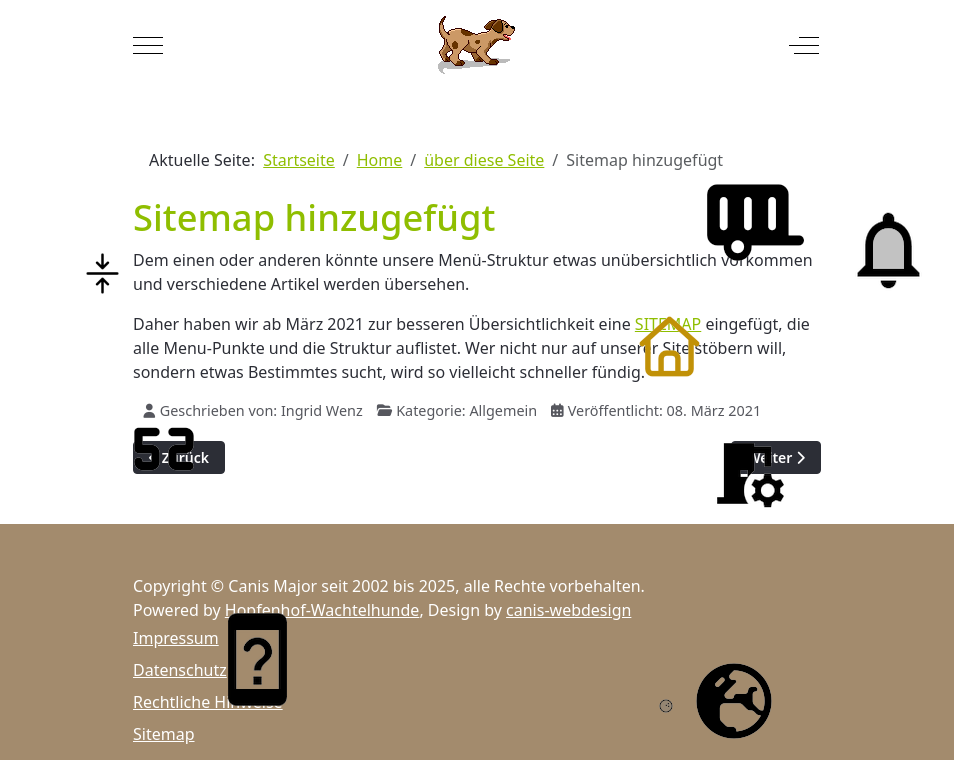 The width and height of the screenshot is (954, 760). I want to click on switch to international or global settings, so click(734, 701).